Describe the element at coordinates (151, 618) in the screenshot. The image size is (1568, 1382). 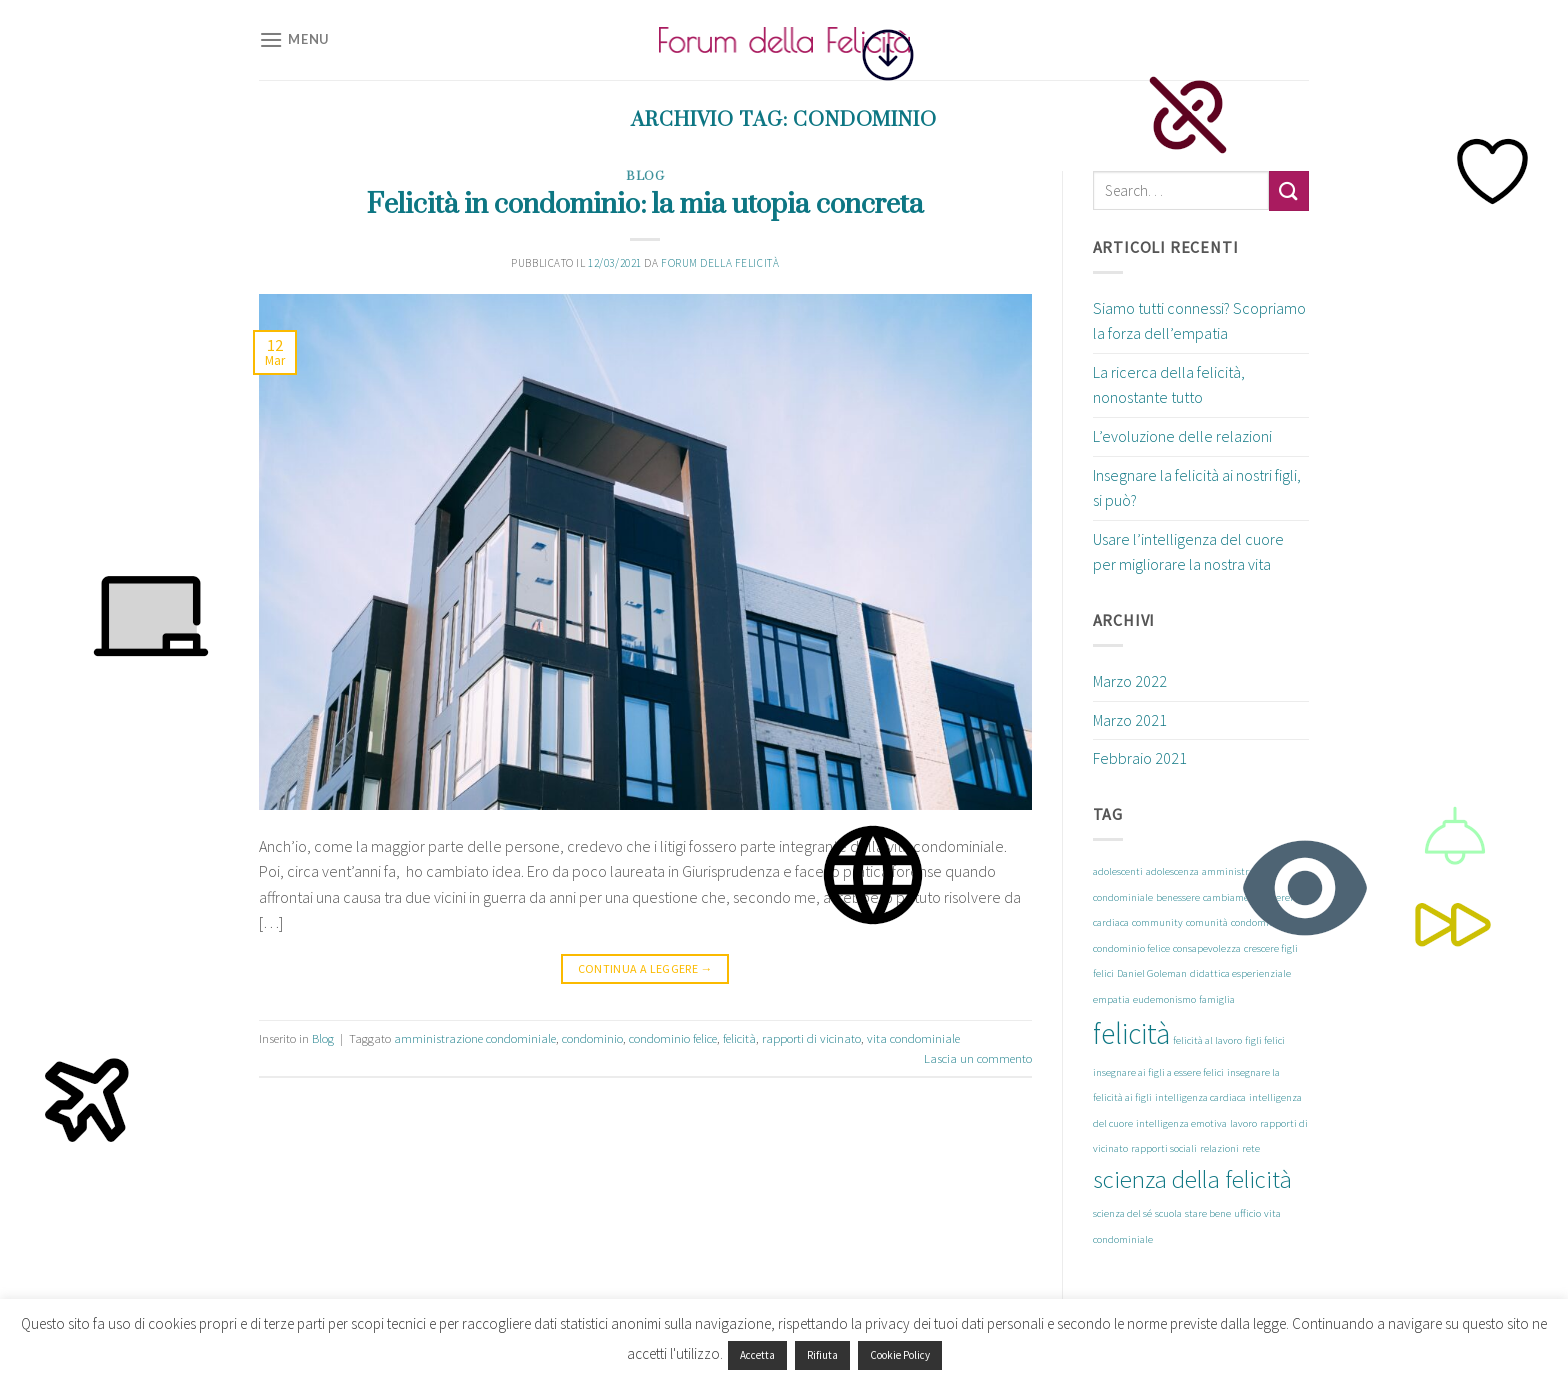
I see `access presentation or whiteboard mode` at that location.